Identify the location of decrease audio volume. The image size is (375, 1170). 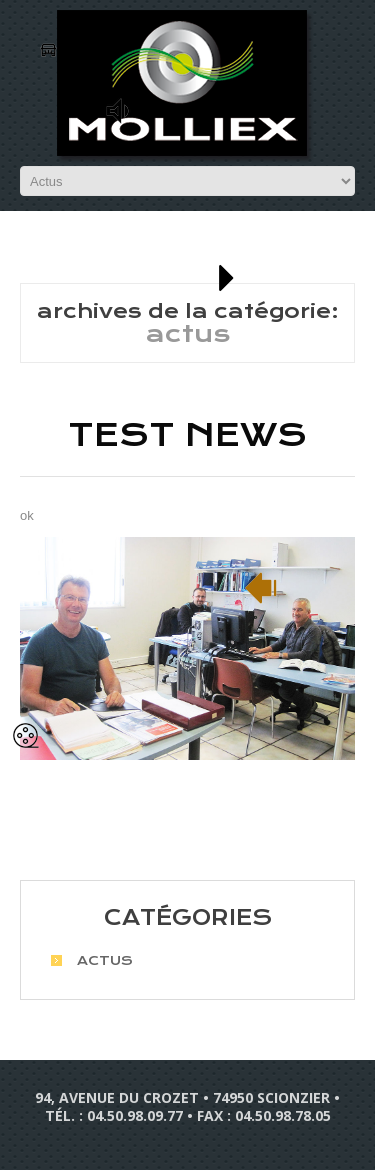
(118, 111).